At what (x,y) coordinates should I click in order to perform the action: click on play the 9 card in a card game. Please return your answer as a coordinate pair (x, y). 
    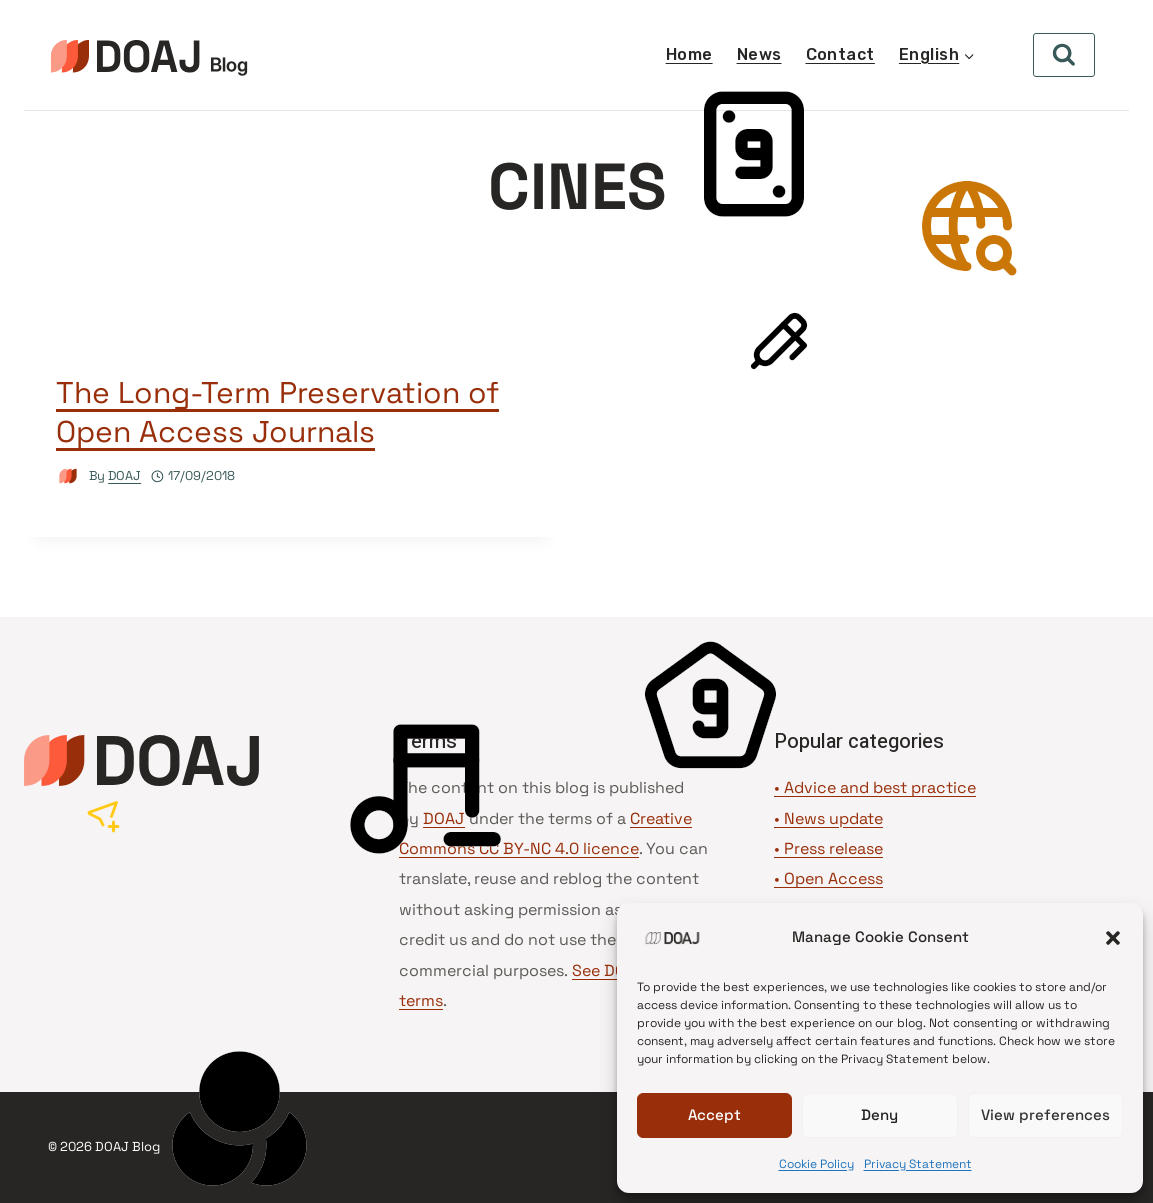
    Looking at the image, I should click on (754, 154).